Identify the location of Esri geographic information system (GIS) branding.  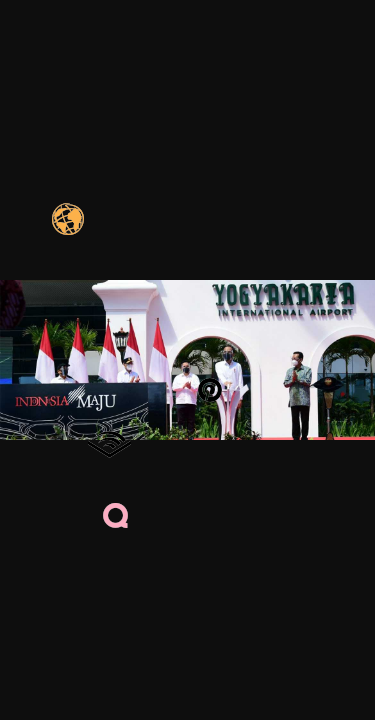
(68, 219).